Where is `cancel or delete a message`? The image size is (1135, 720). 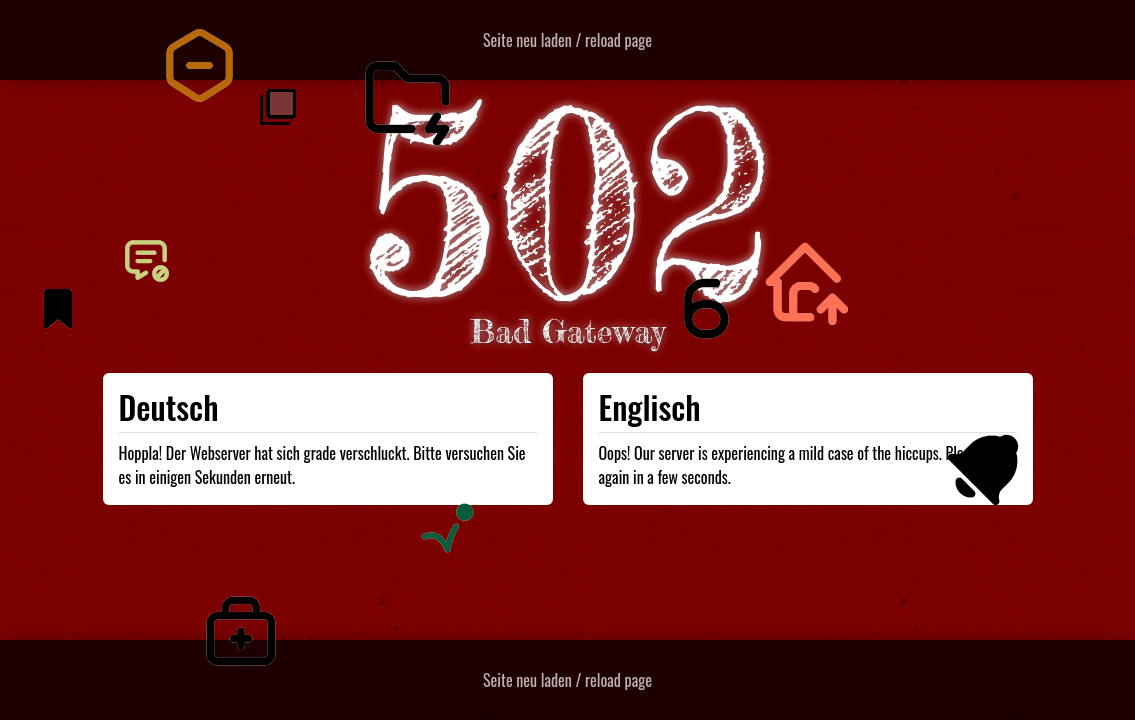
cancel or delete a message is located at coordinates (146, 259).